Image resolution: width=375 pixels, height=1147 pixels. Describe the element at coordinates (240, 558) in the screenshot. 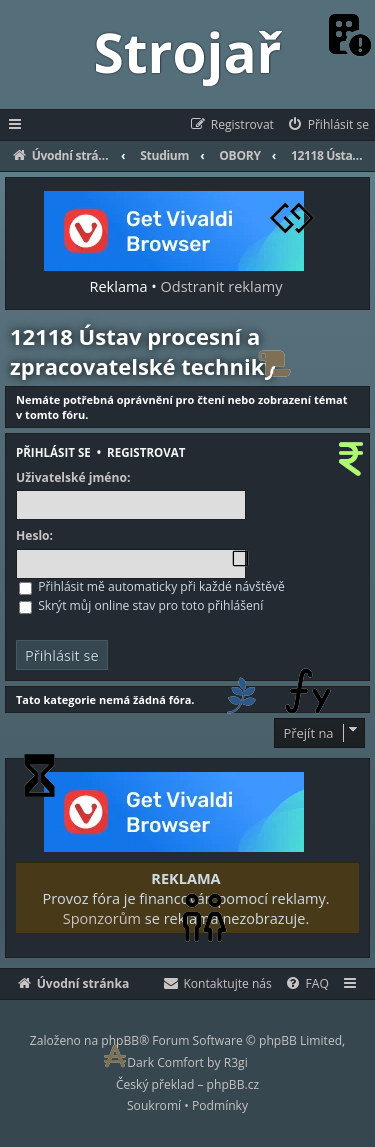

I see `stop media playback` at that location.